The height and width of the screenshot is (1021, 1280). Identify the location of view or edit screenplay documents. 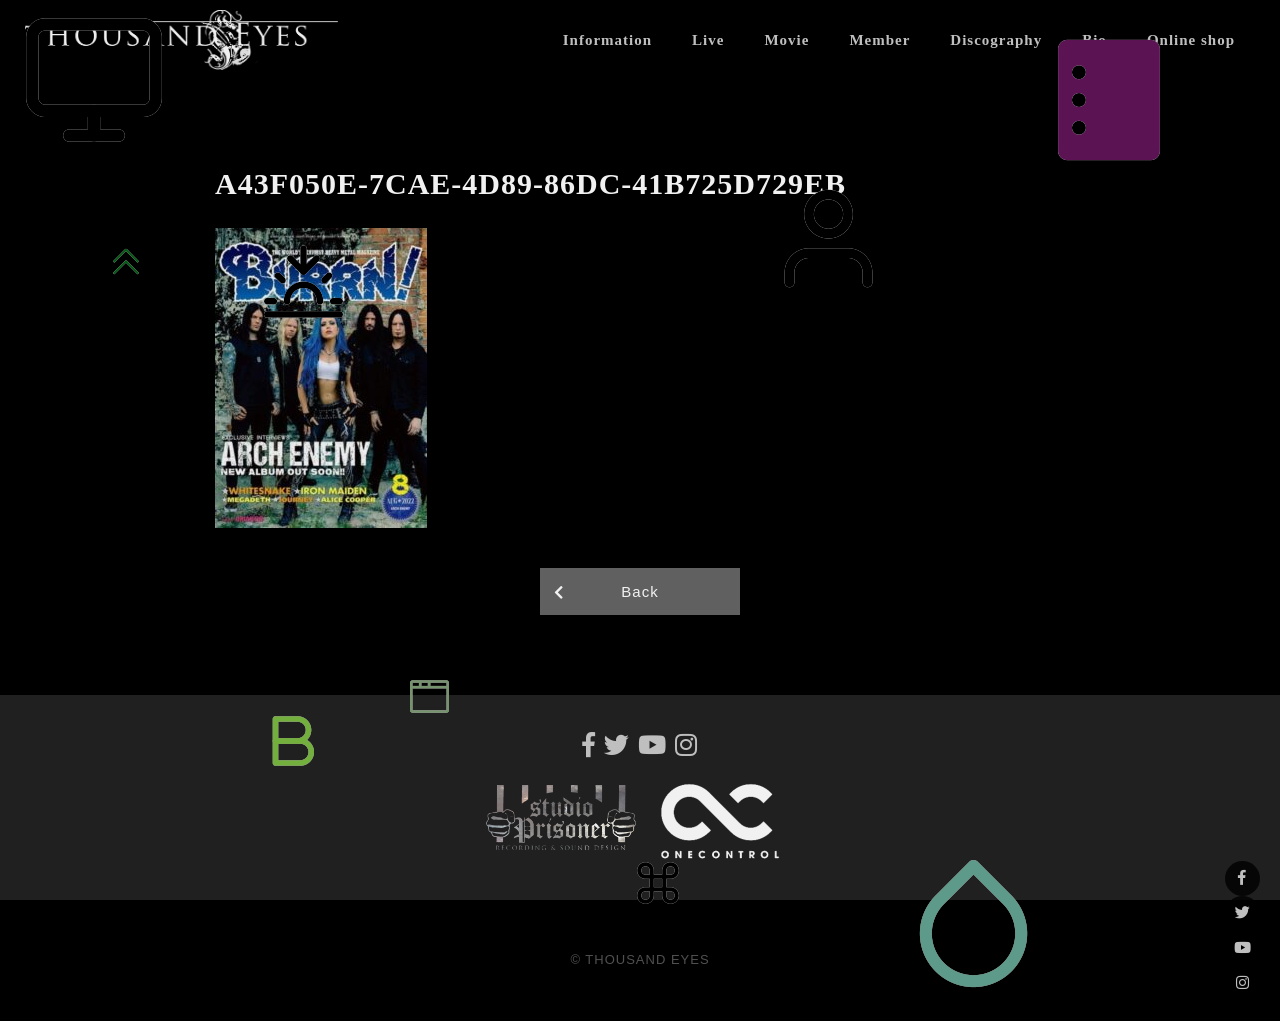
(1109, 100).